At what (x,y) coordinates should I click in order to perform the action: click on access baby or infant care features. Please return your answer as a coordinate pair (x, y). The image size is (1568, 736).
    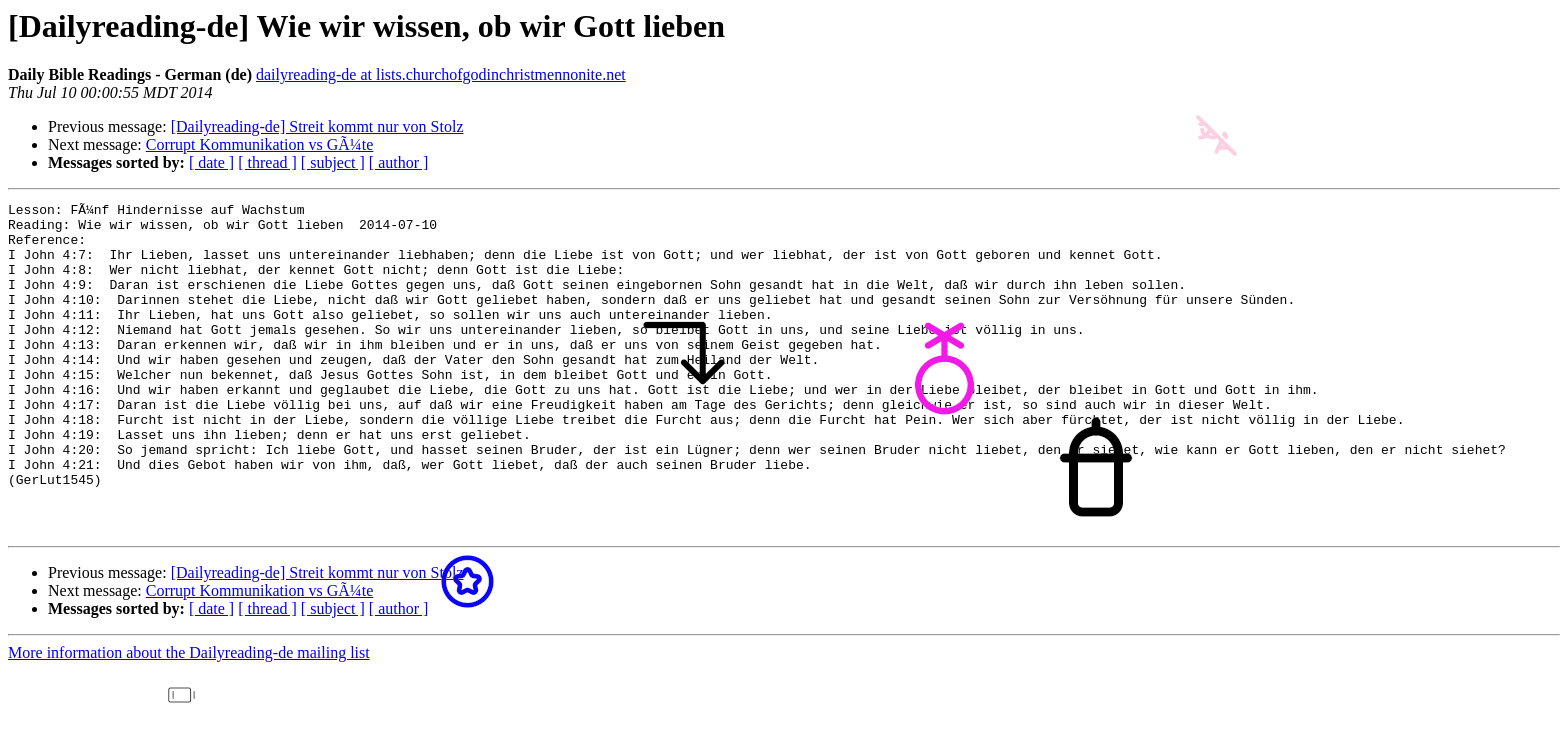
    Looking at the image, I should click on (1096, 467).